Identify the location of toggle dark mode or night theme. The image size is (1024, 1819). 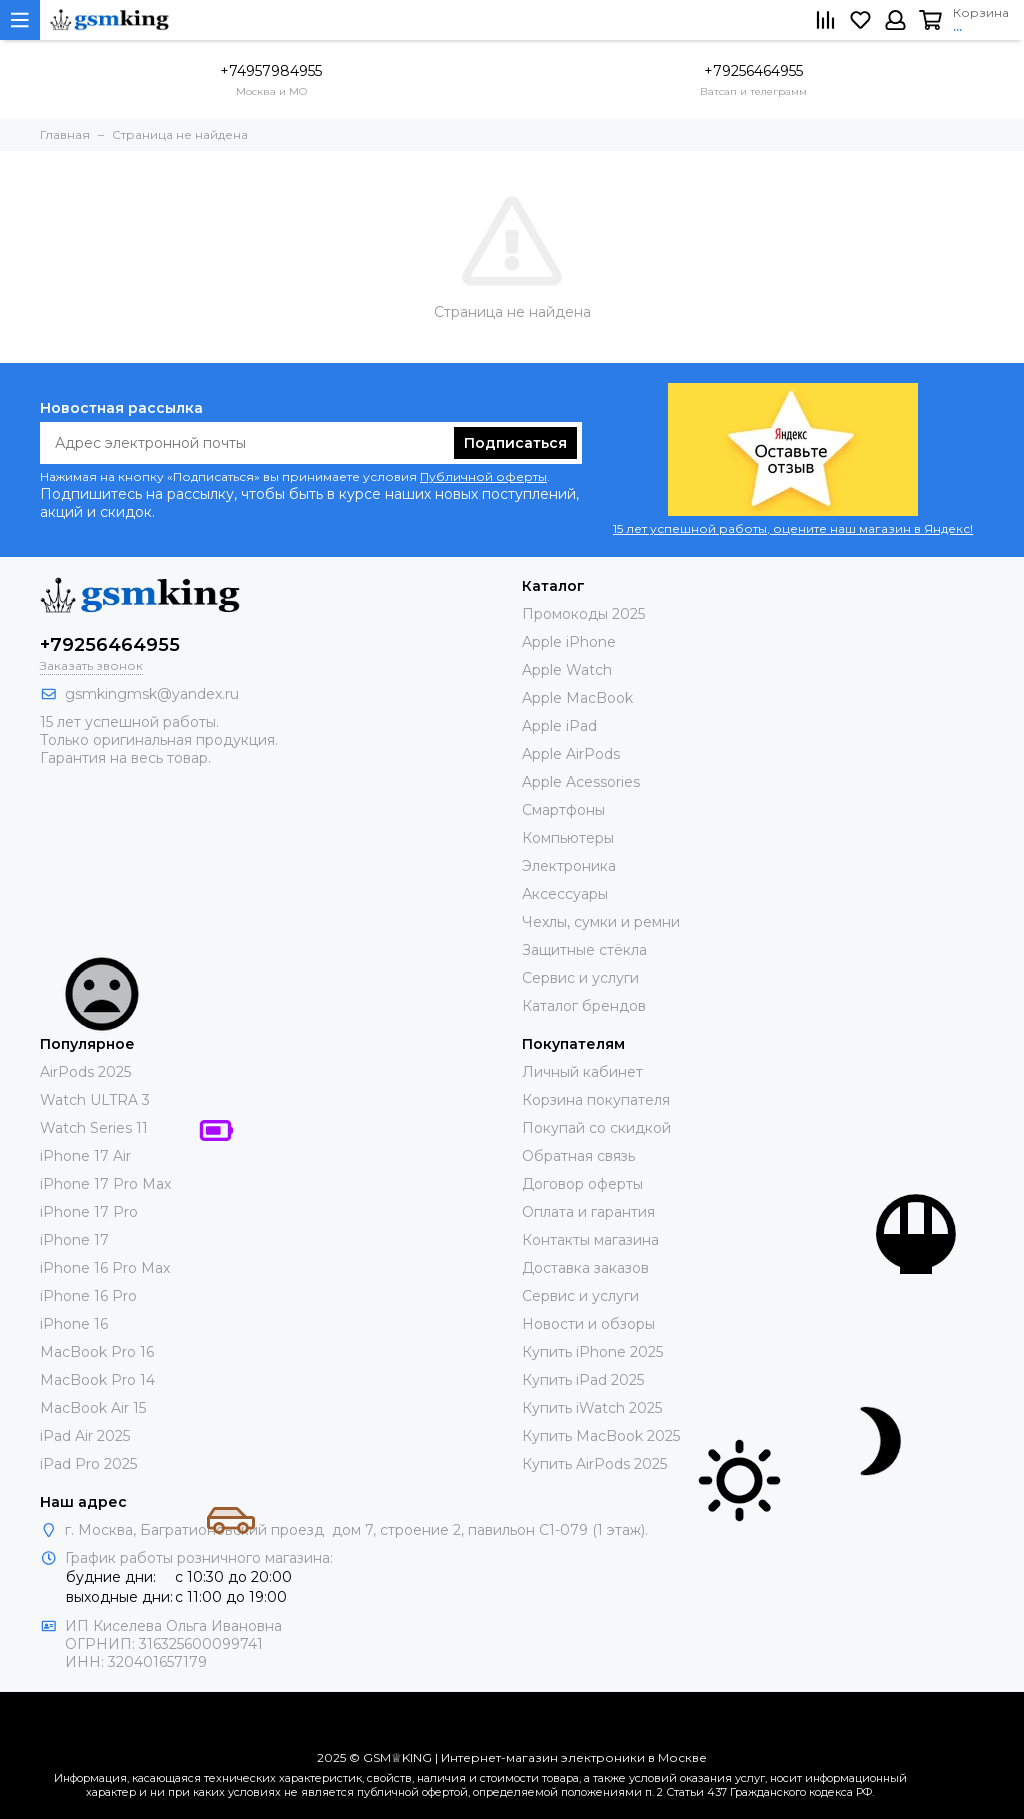
(877, 1441).